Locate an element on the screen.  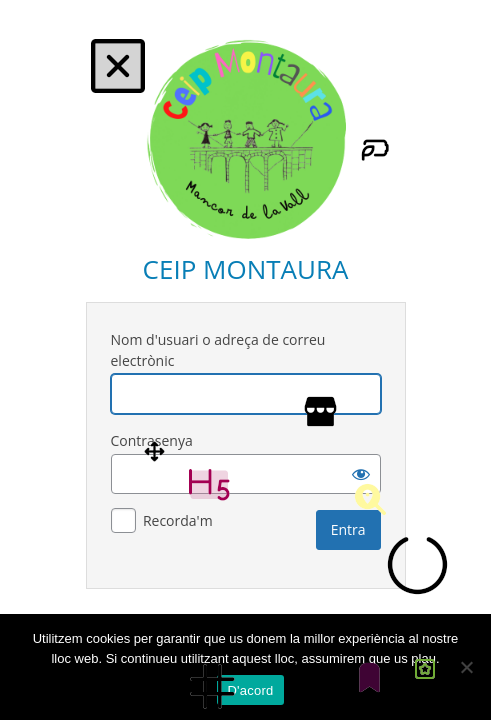
add item to favorites is located at coordinates (425, 669).